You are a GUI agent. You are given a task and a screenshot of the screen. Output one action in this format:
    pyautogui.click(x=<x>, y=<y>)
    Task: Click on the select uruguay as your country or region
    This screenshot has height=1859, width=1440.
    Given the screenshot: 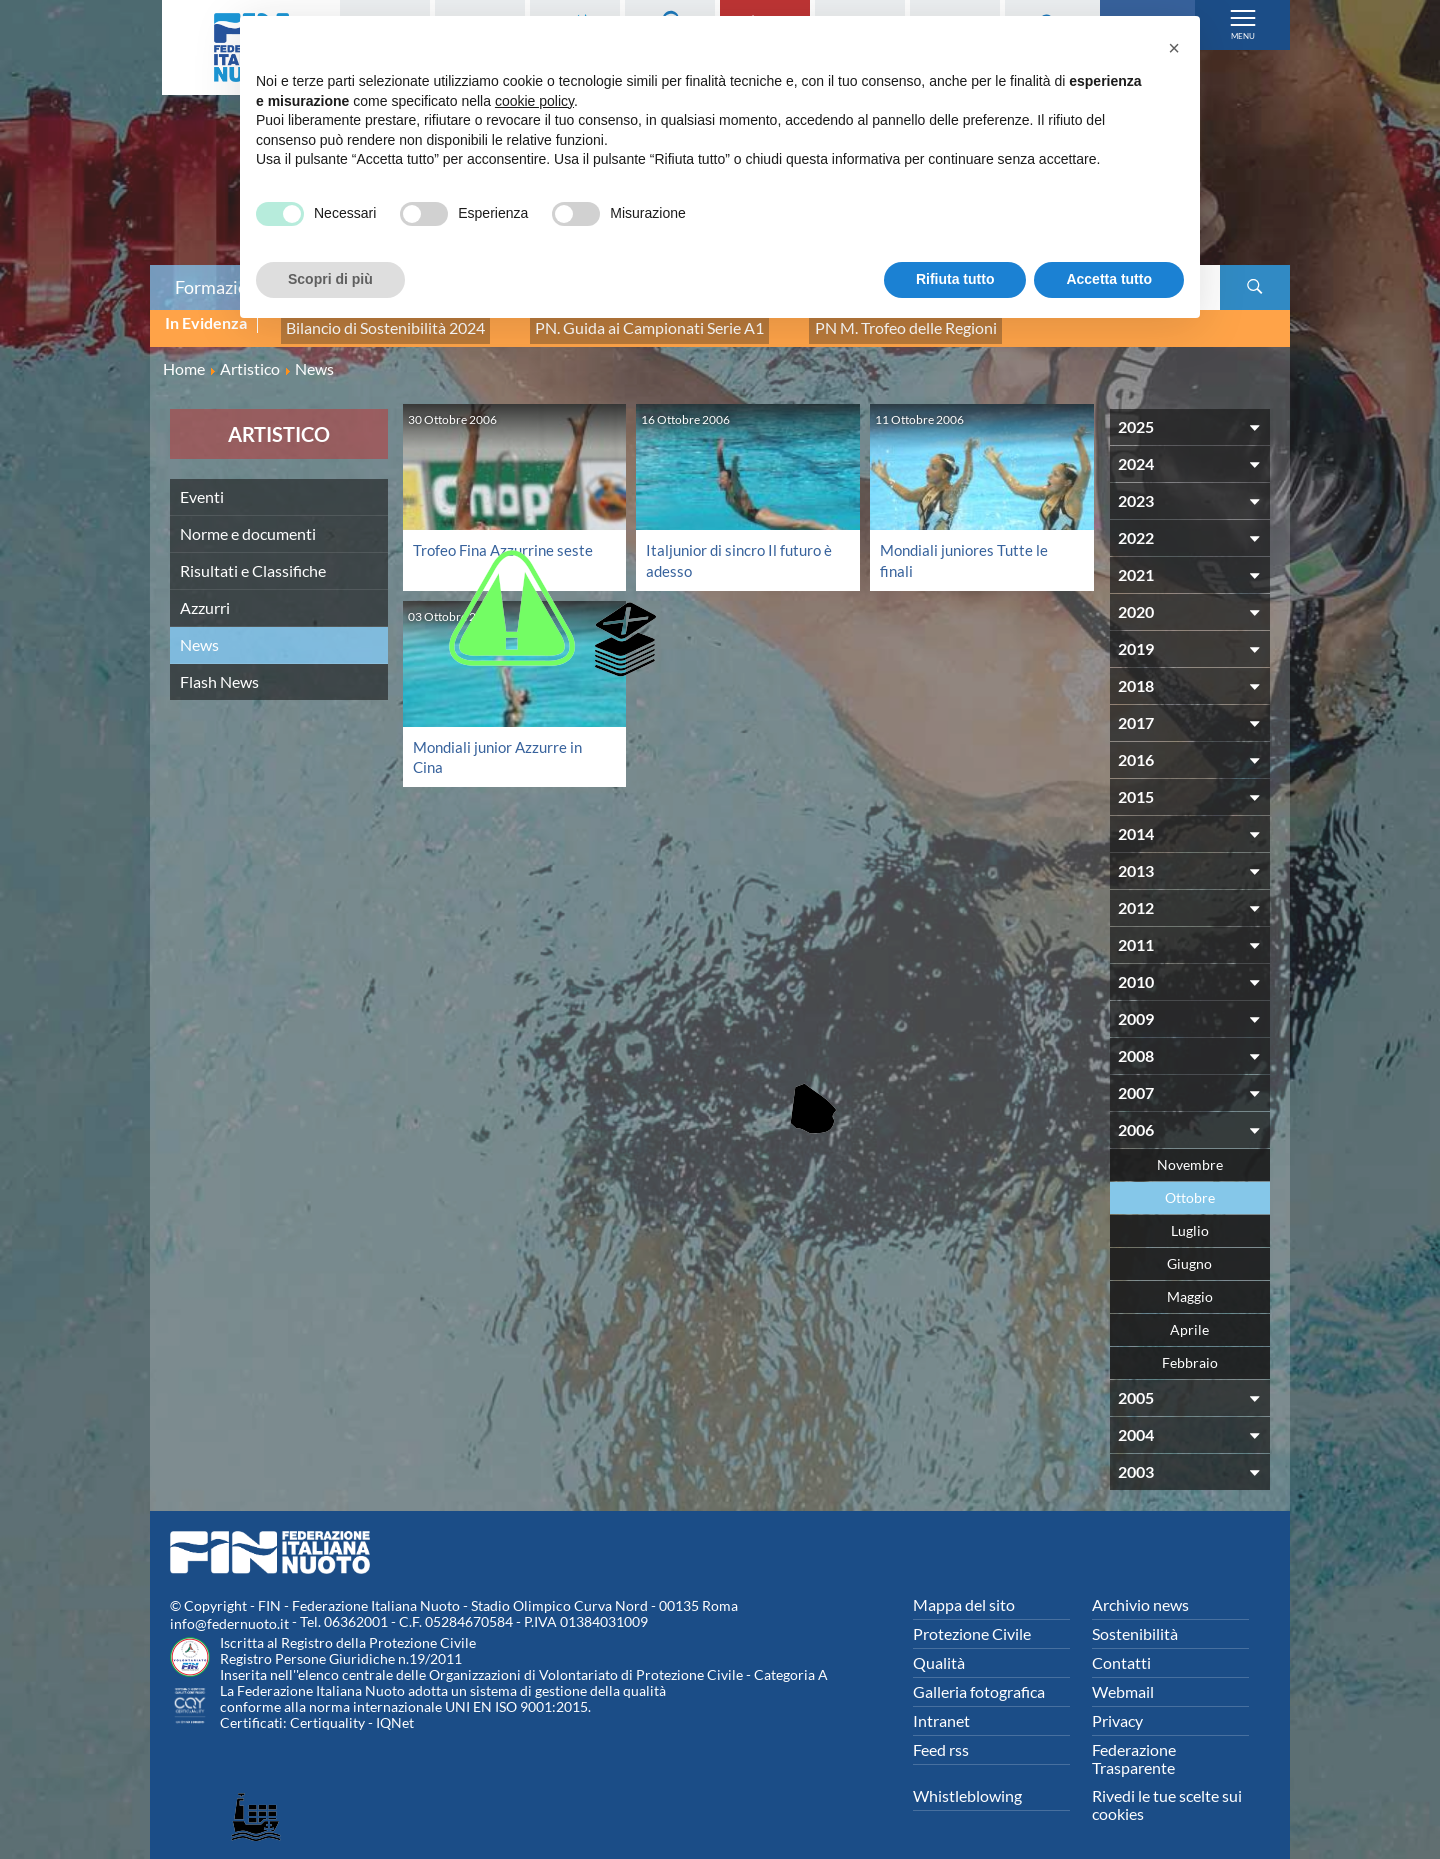 What is the action you would take?
    pyautogui.click(x=813, y=1108)
    